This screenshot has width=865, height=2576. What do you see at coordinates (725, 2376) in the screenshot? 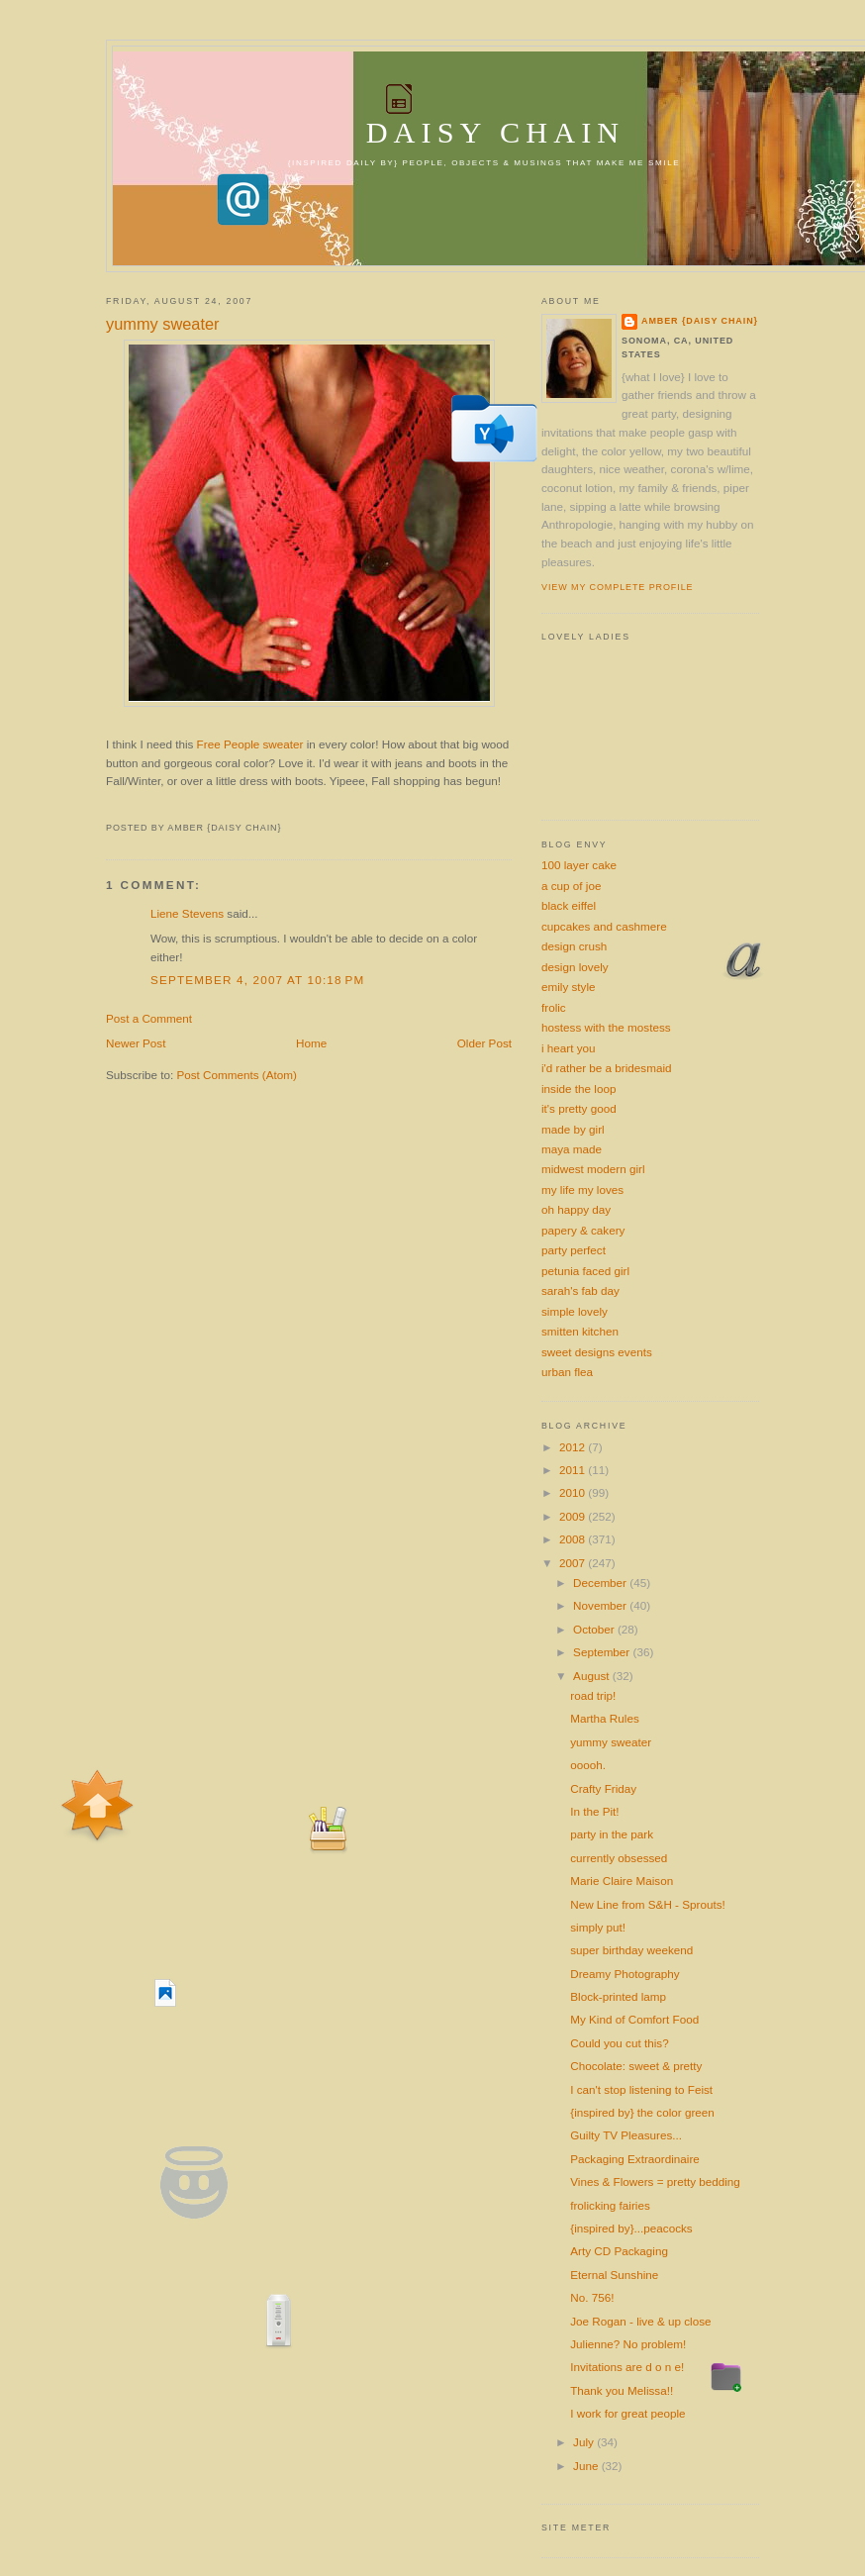
I see `create a new folder` at bounding box center [725, 2376].